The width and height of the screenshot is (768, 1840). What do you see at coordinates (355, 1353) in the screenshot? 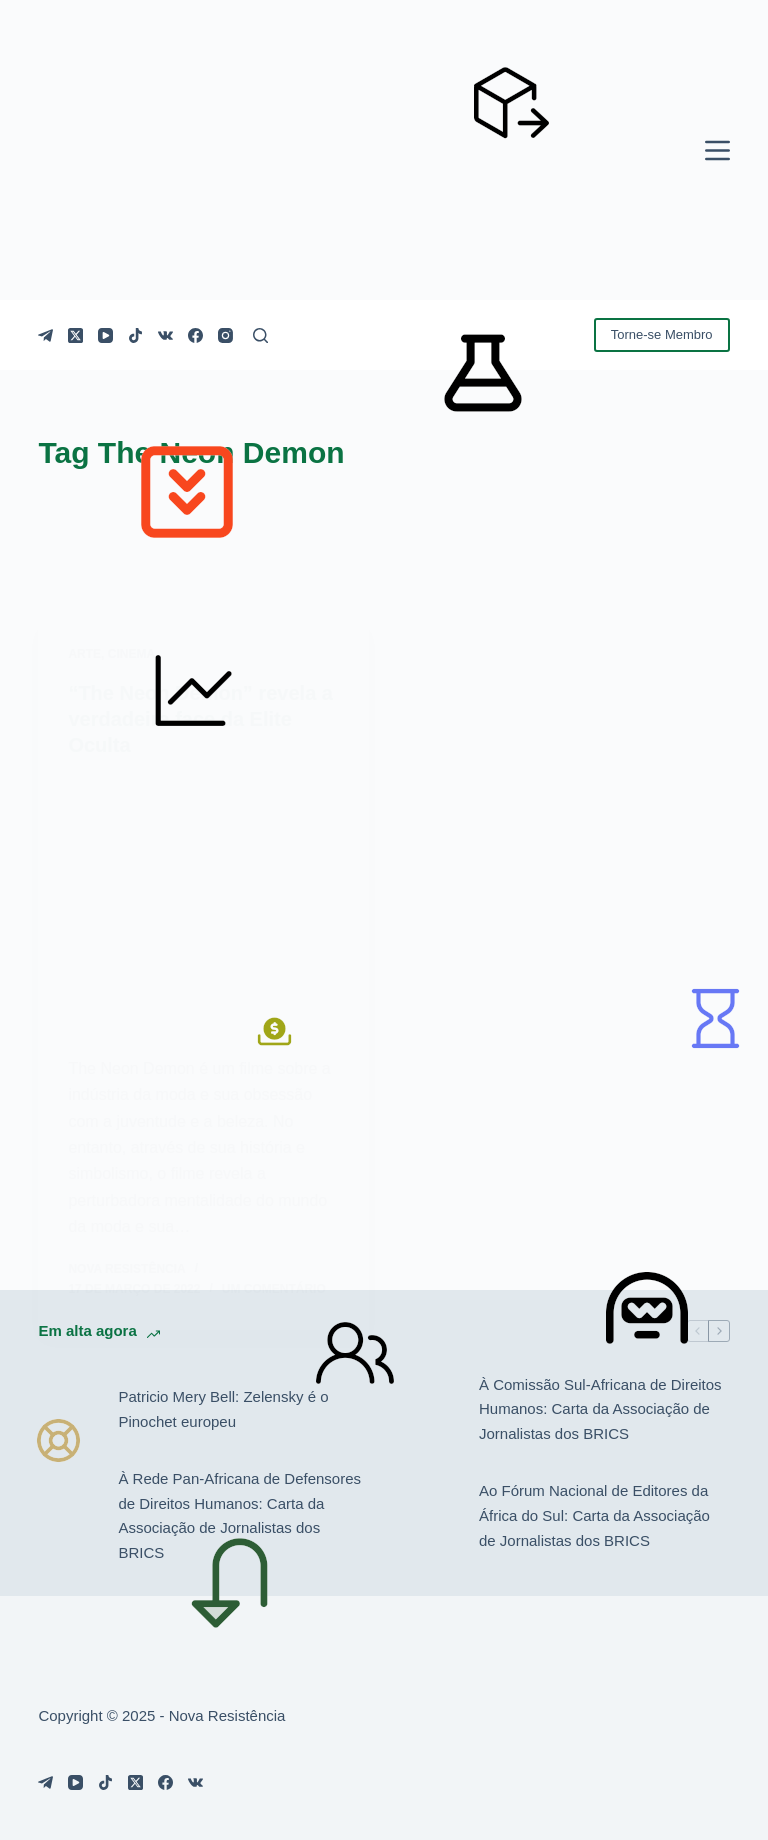
I see `view team members or collaborators` at bounding box center [355, 1353].